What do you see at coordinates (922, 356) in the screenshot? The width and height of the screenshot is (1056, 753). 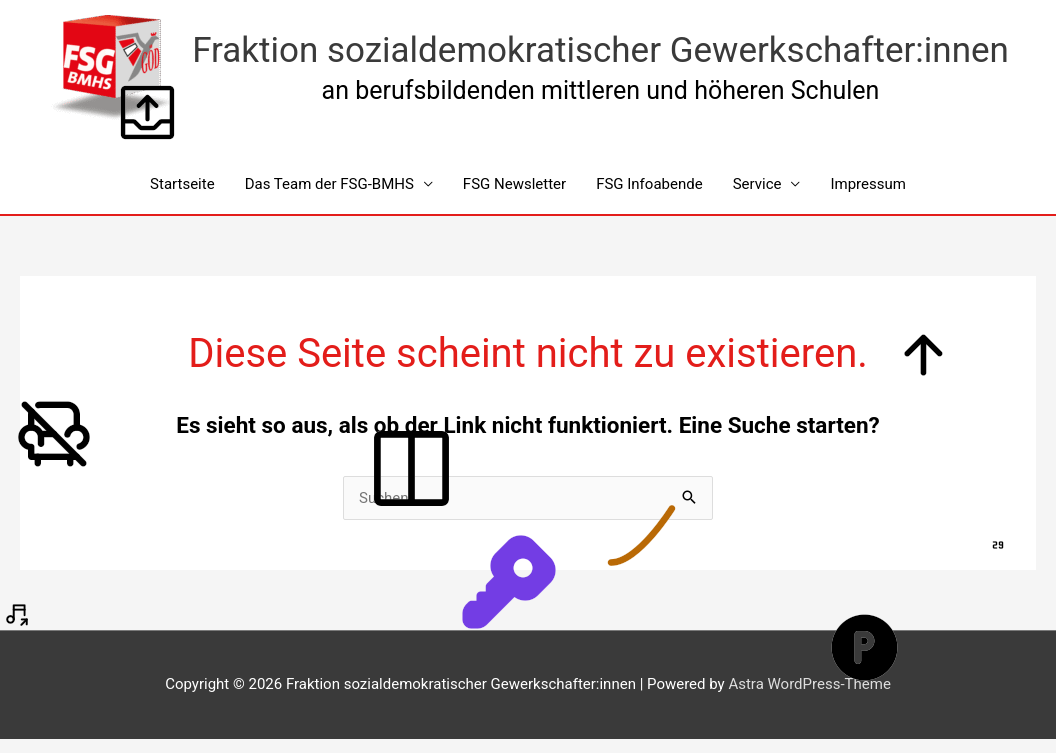 I see `scroll to top of page` at bounding box center [922, 356].